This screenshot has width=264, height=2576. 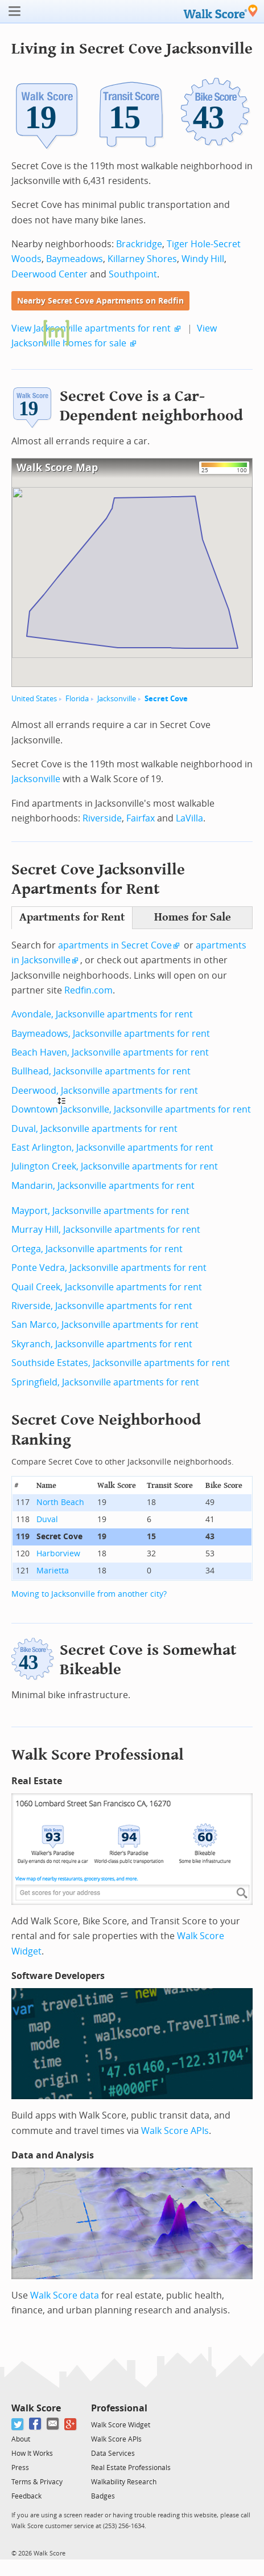 I want to click on open Matrix messaging app, so click(x=56, y=333).